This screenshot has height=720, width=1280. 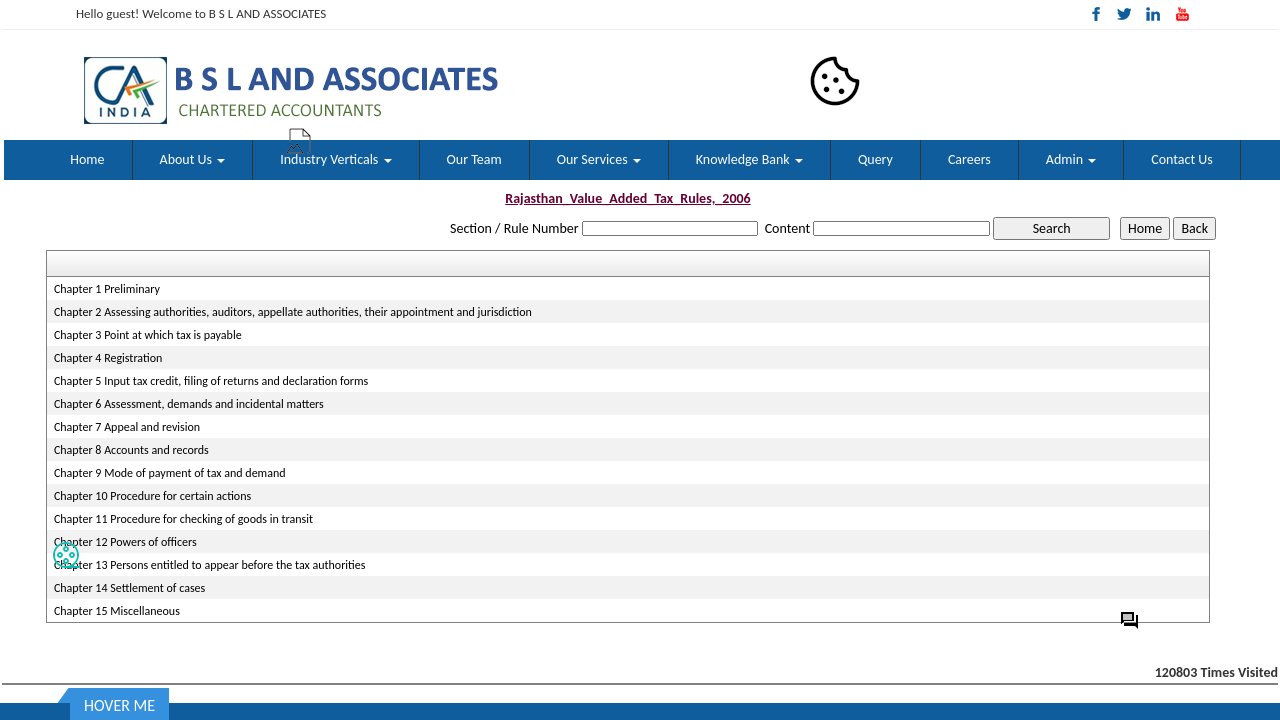 I want to click on view image file, so click(x=300, y=141).